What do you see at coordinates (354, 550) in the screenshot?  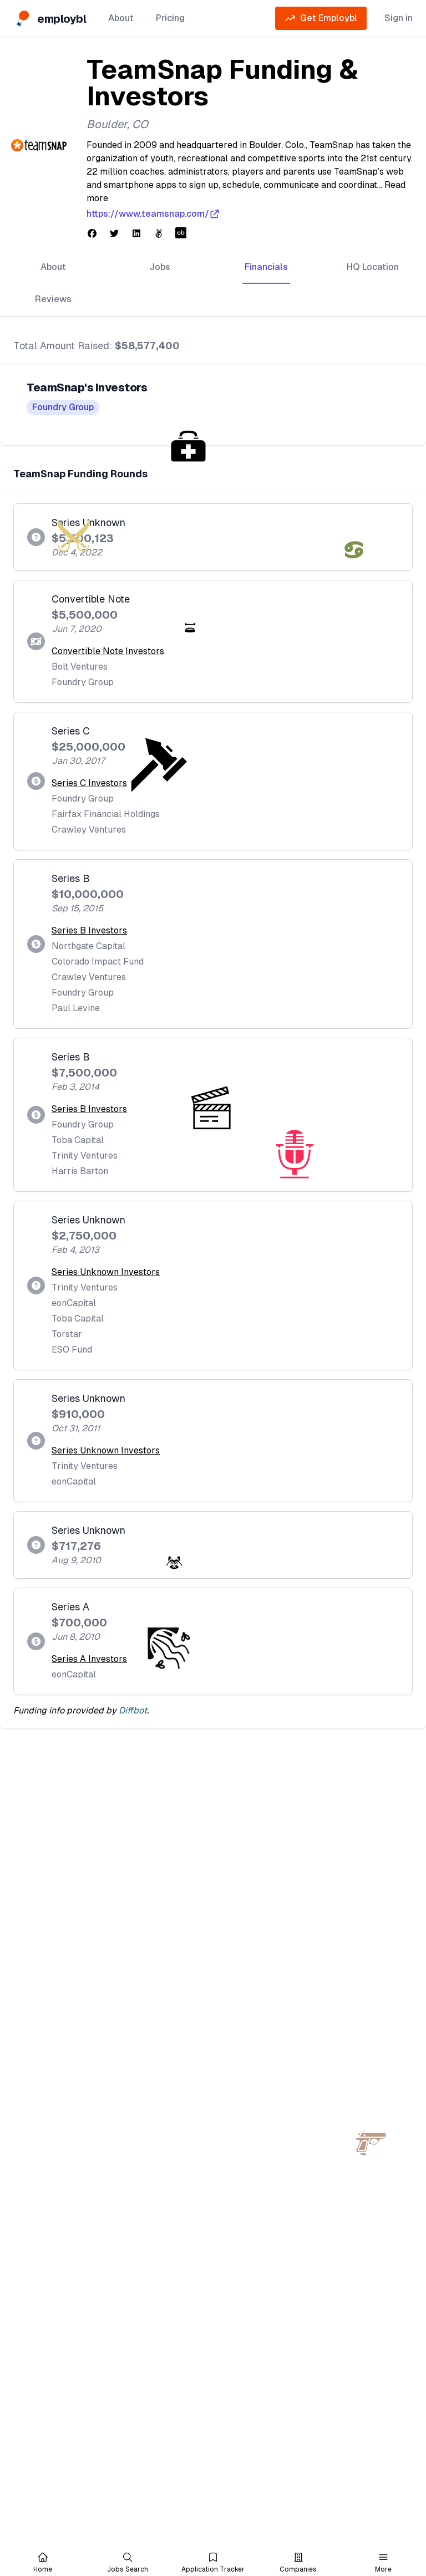 I see `view cancer zodiac sign information` at bounding box center [354, 550].